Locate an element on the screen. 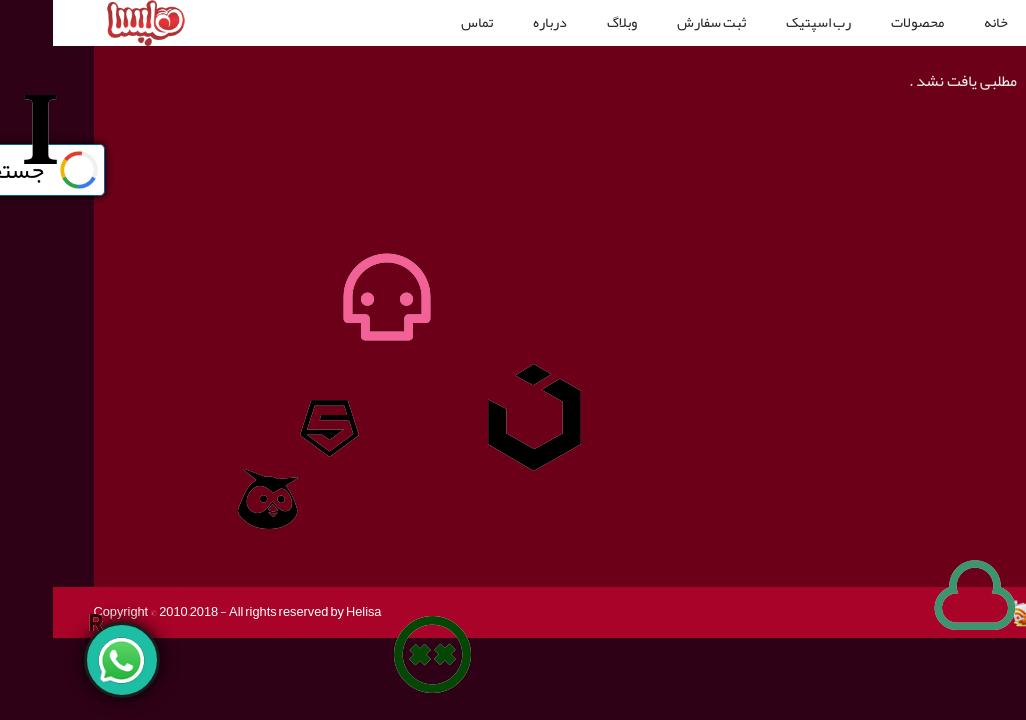 Image resolution: width=1026 pixels, height=720 pixels. indicates dangerous or hazardous content is located at coordinates (387, 297).